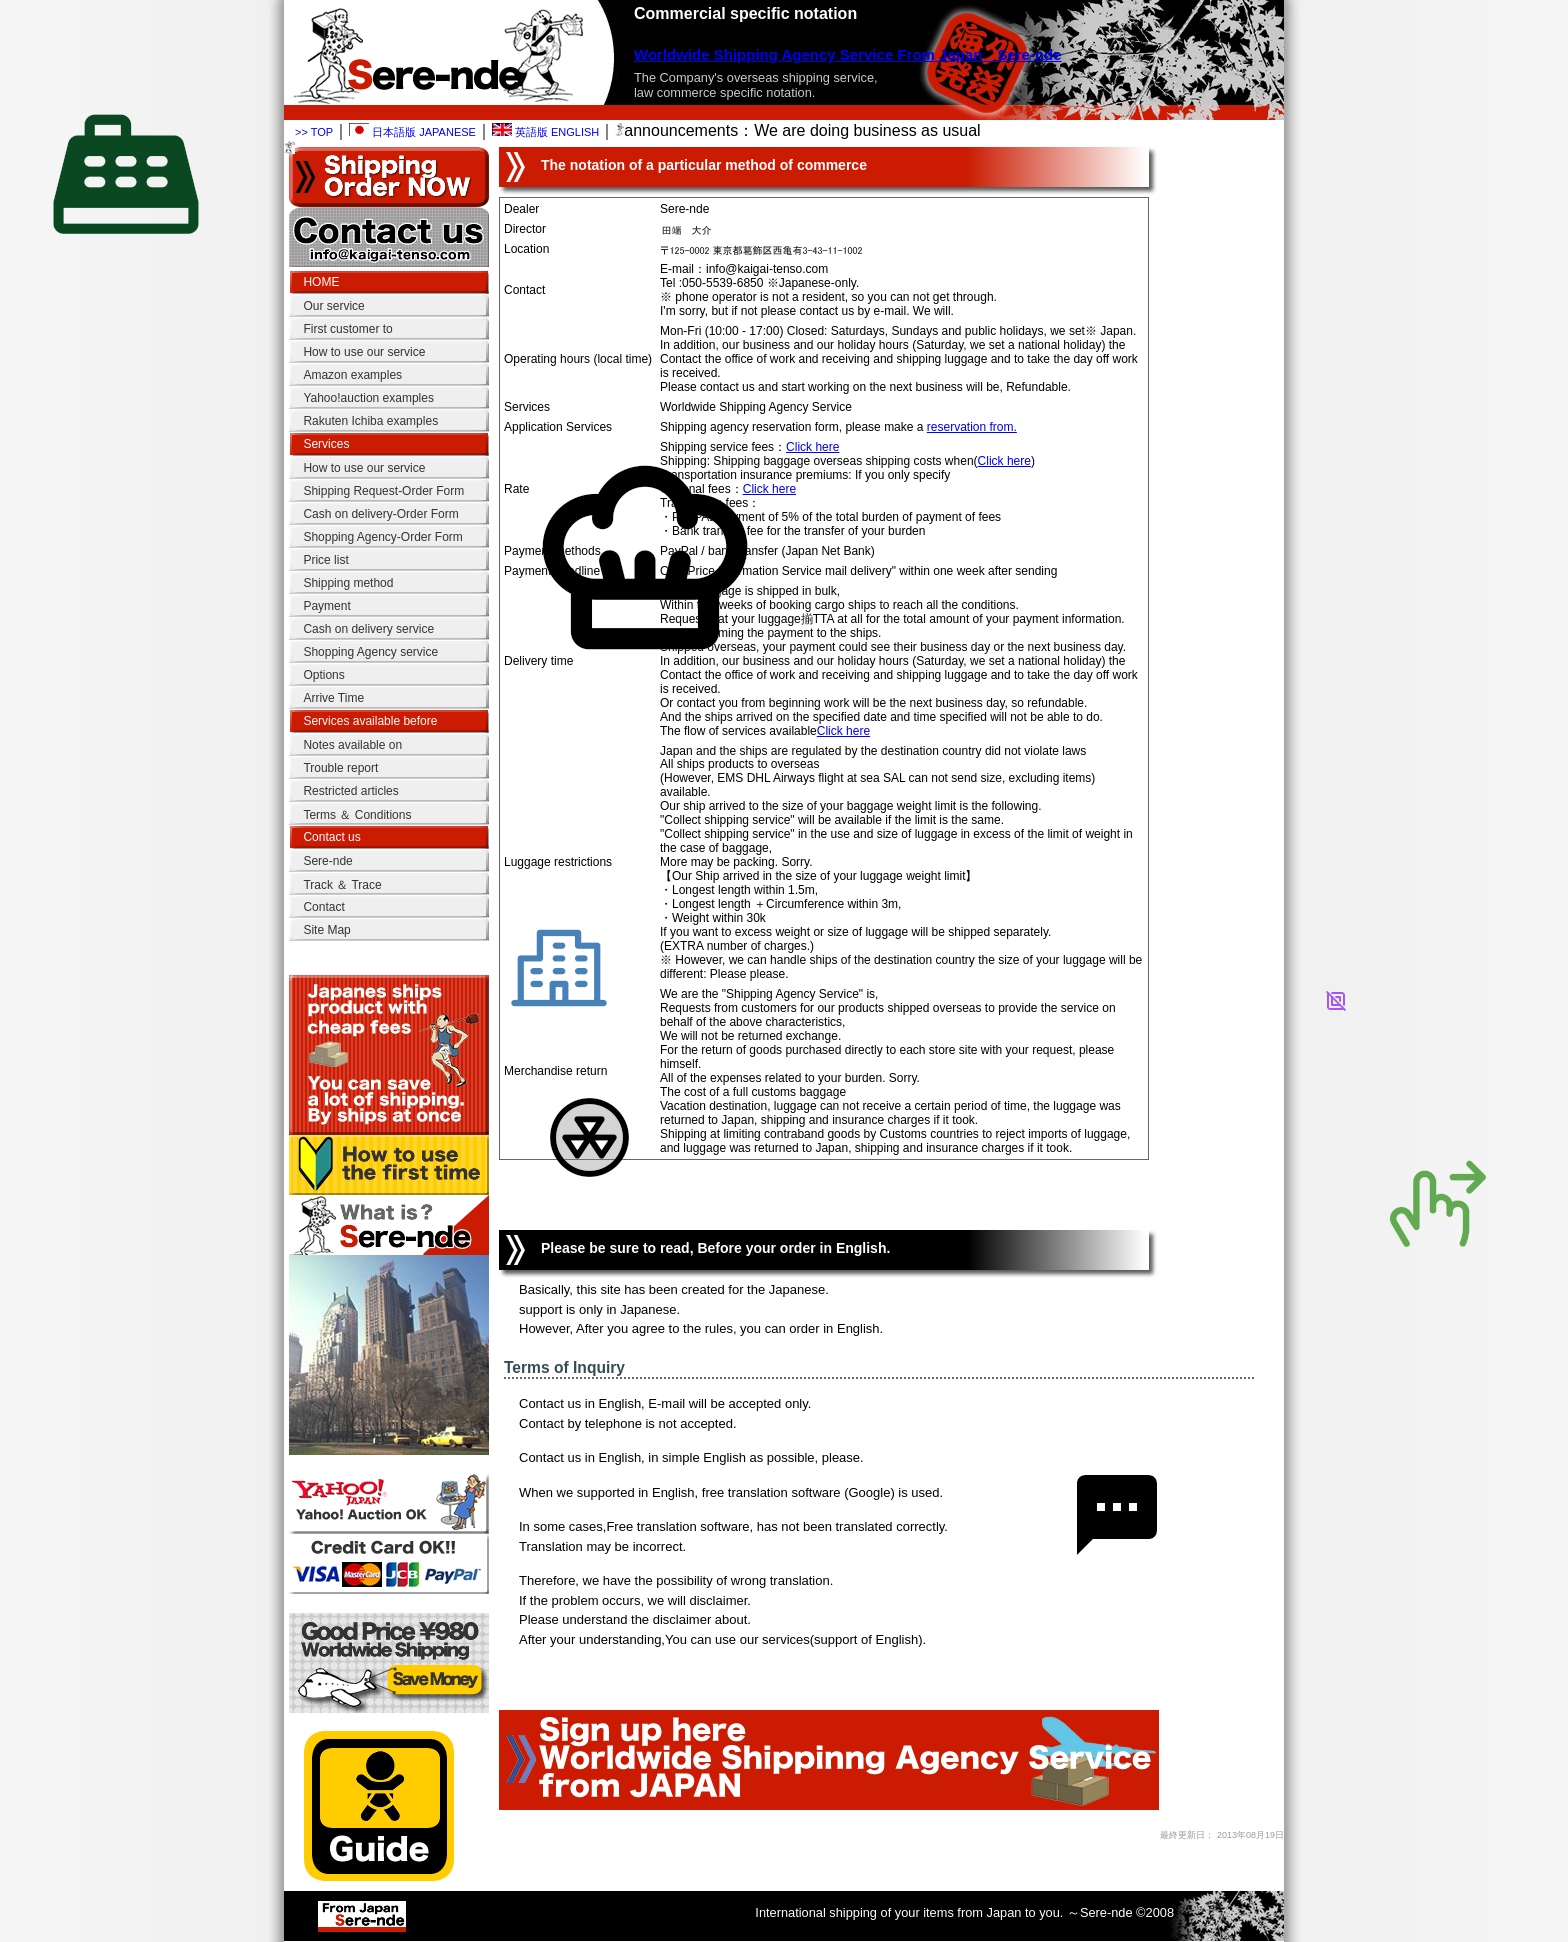 Image resolution: width=1568 pixels, height=1942 pixels. What do you see at coordinates (1117, 1515) in the screenshot?
I see `open text messages` at bounding box center [1117, 1515].